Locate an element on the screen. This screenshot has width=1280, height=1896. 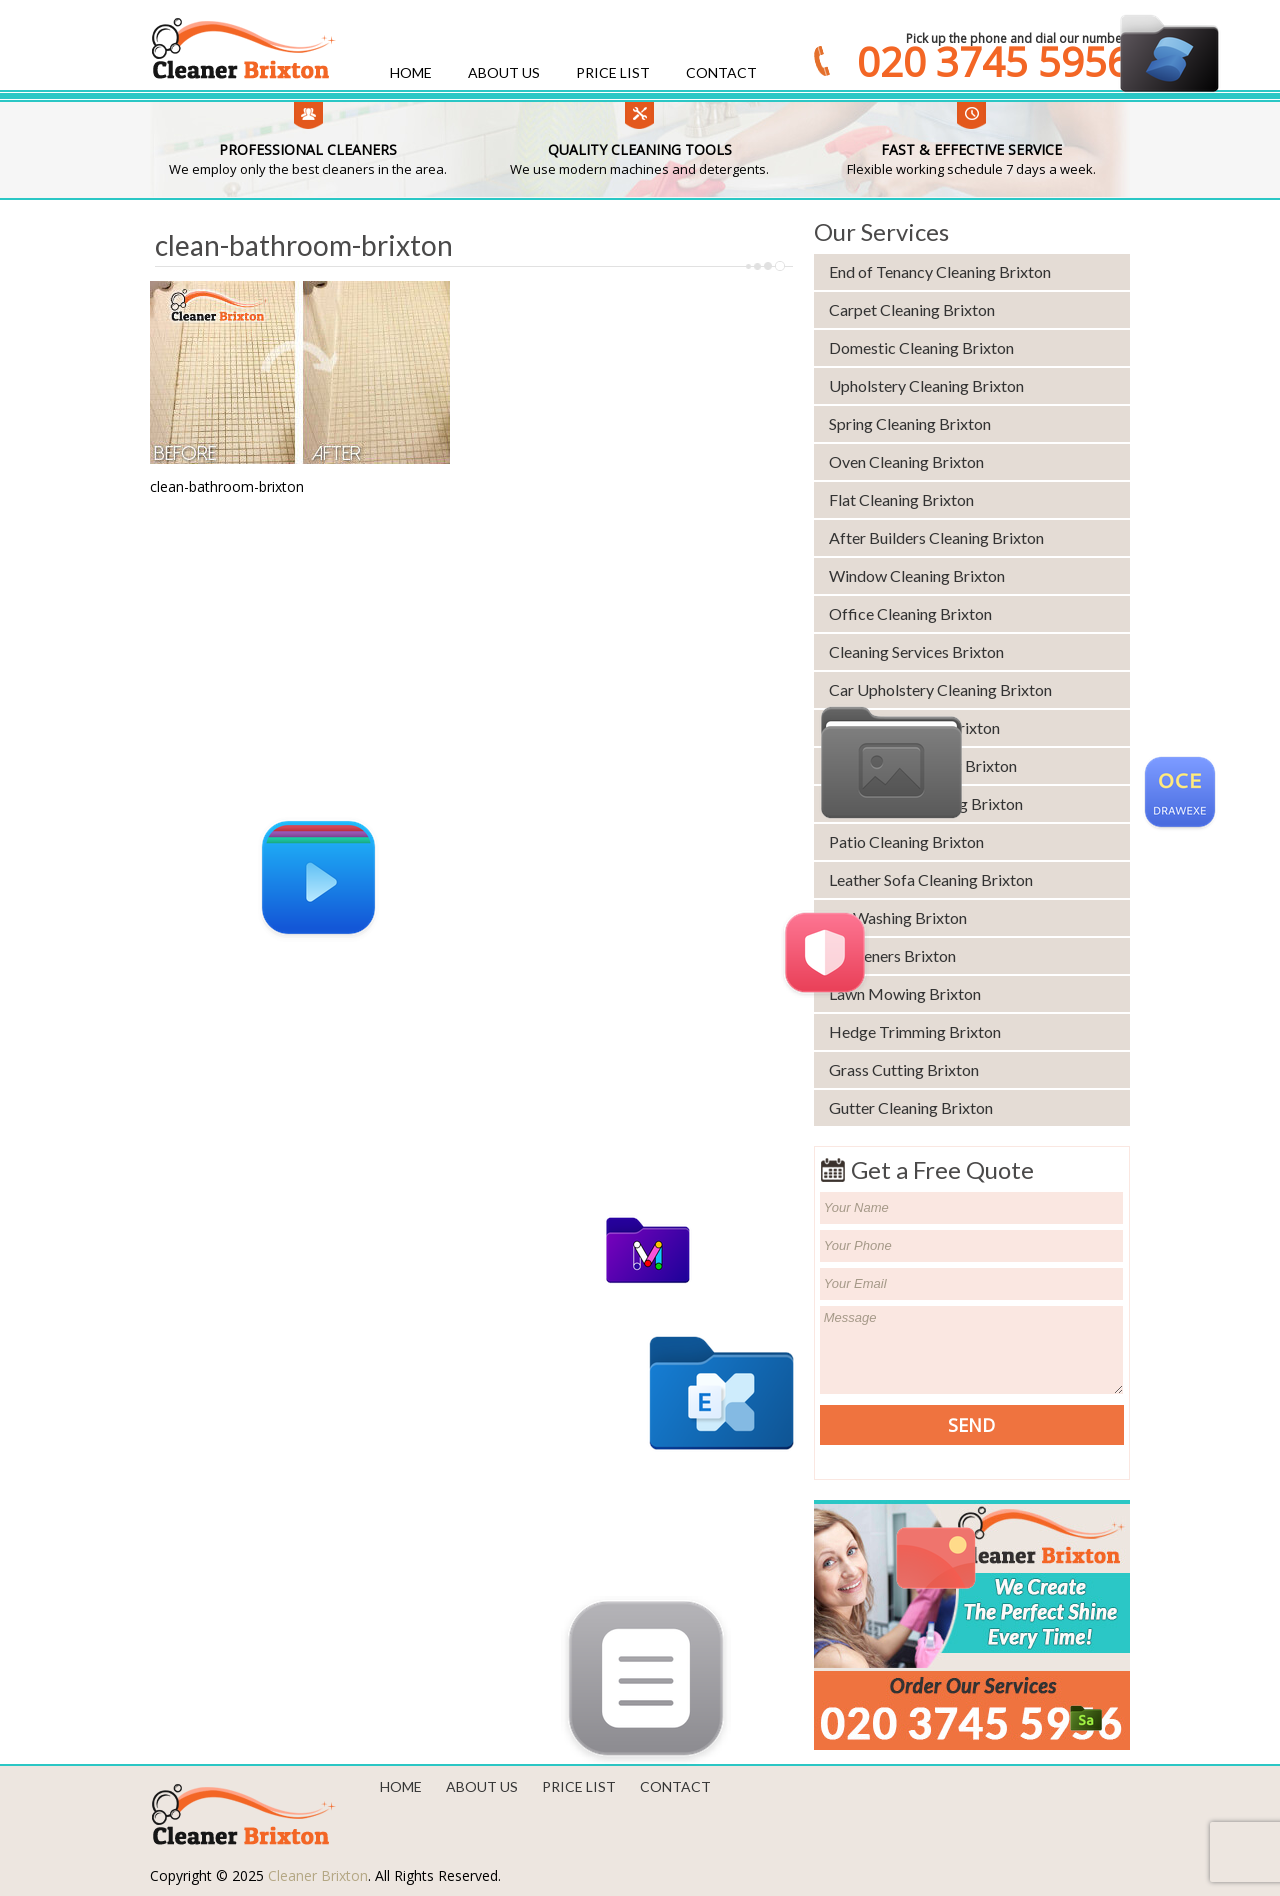
open calligra stage presentation app is located at coordinates (318, 877).